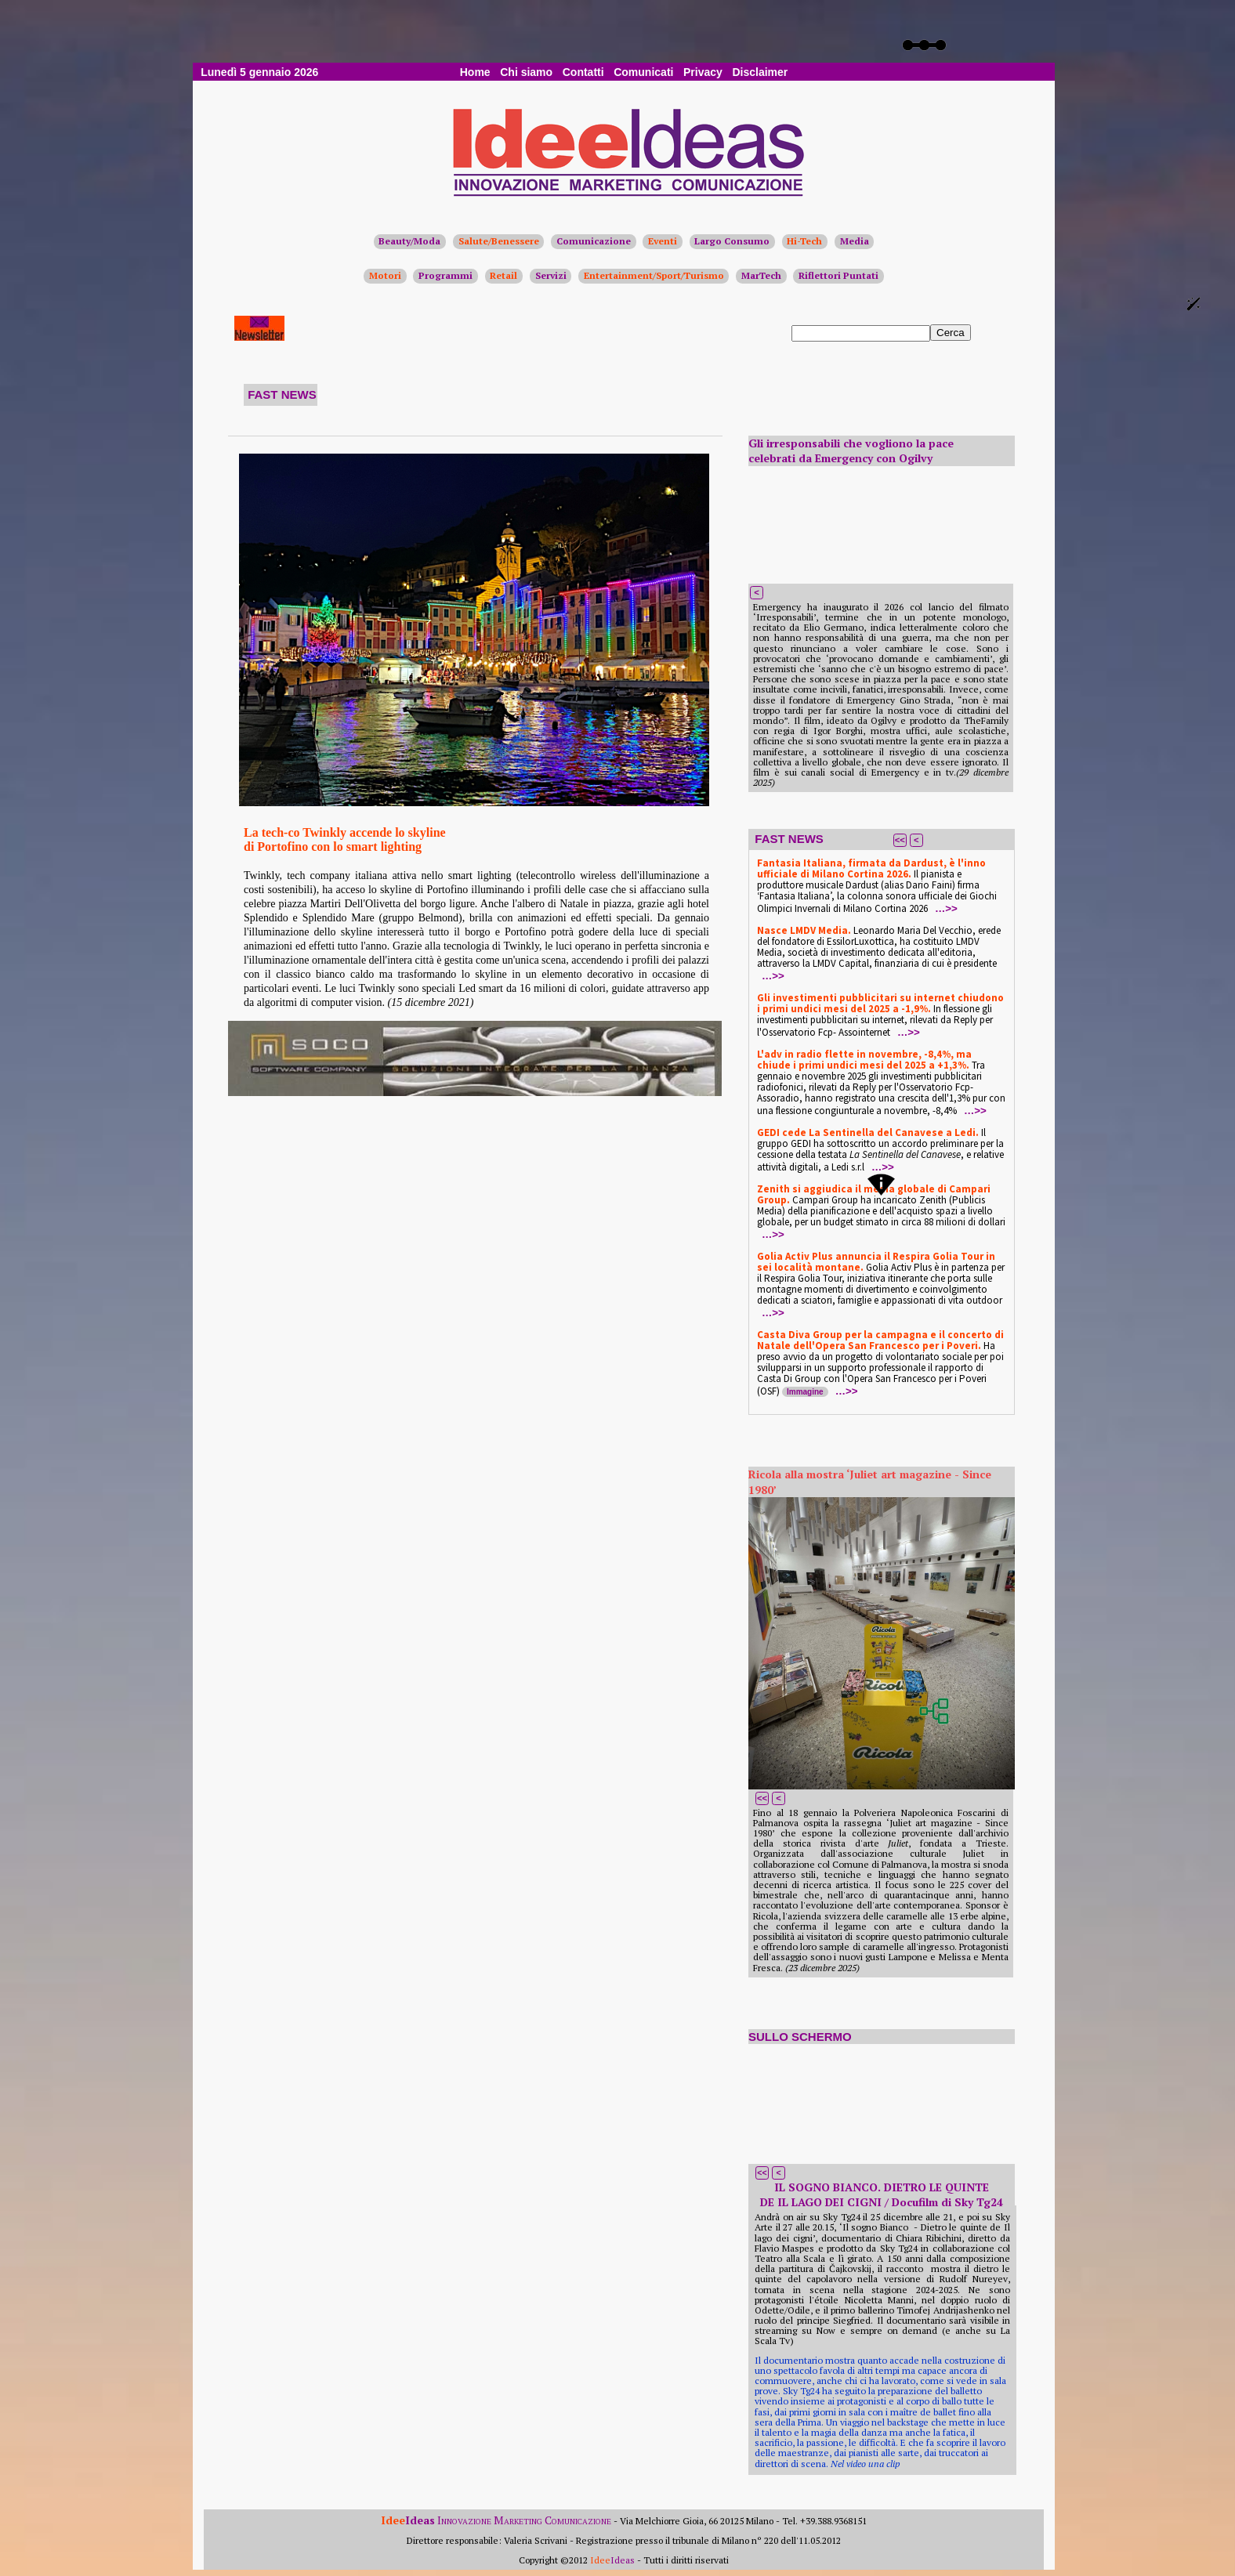 The height and width of the screenshot is (2576, 1235). I want to click on apply magic or automatic enhancements, so click(1193, 304).